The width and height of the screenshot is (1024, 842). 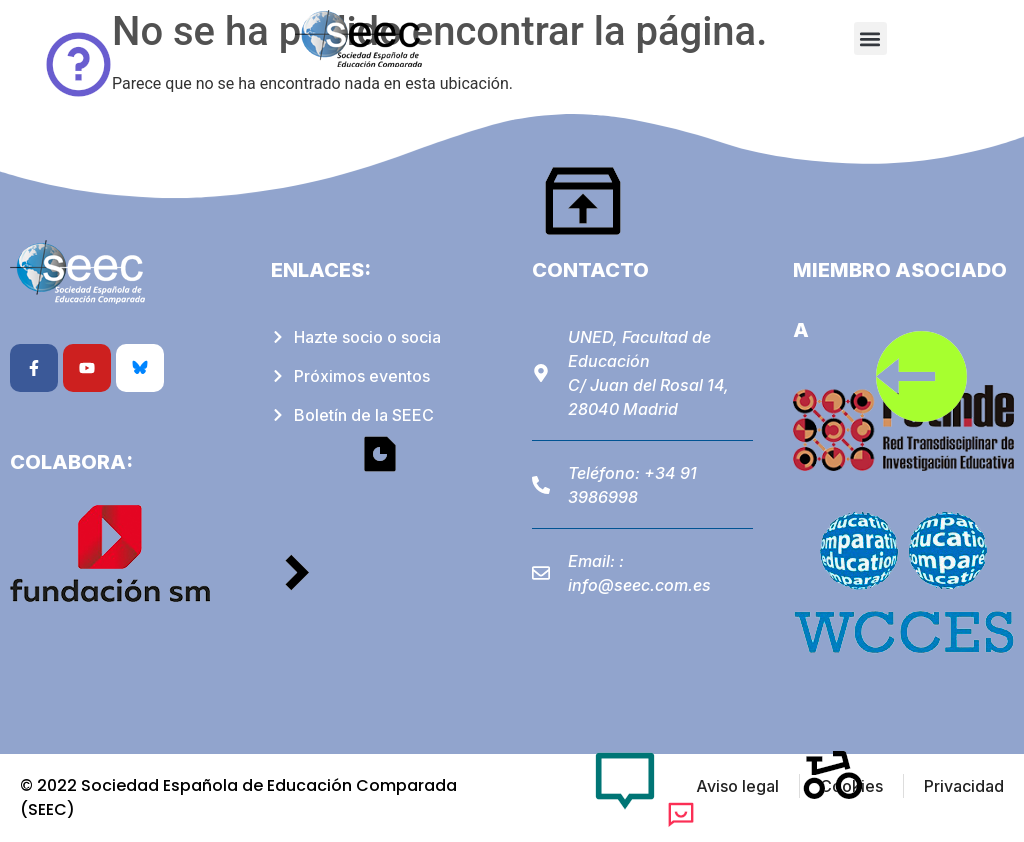 What do you see at coordinates (296, 572) in the screenshot?
I see `expand a collapsible menu or section` at bounding box center [296, 572].